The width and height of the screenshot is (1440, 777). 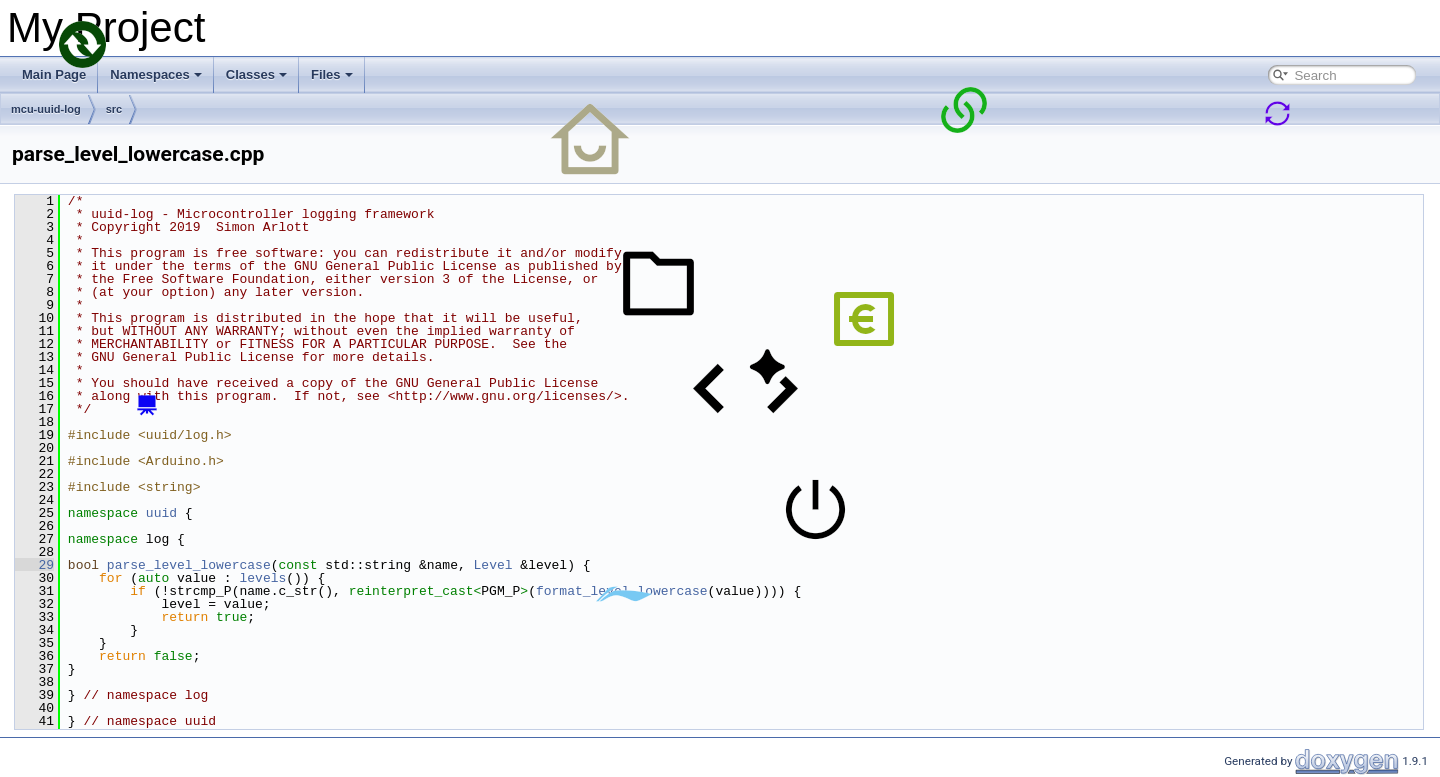 I want to click on open Convertio file conversion service, so click(x=82, y=44).